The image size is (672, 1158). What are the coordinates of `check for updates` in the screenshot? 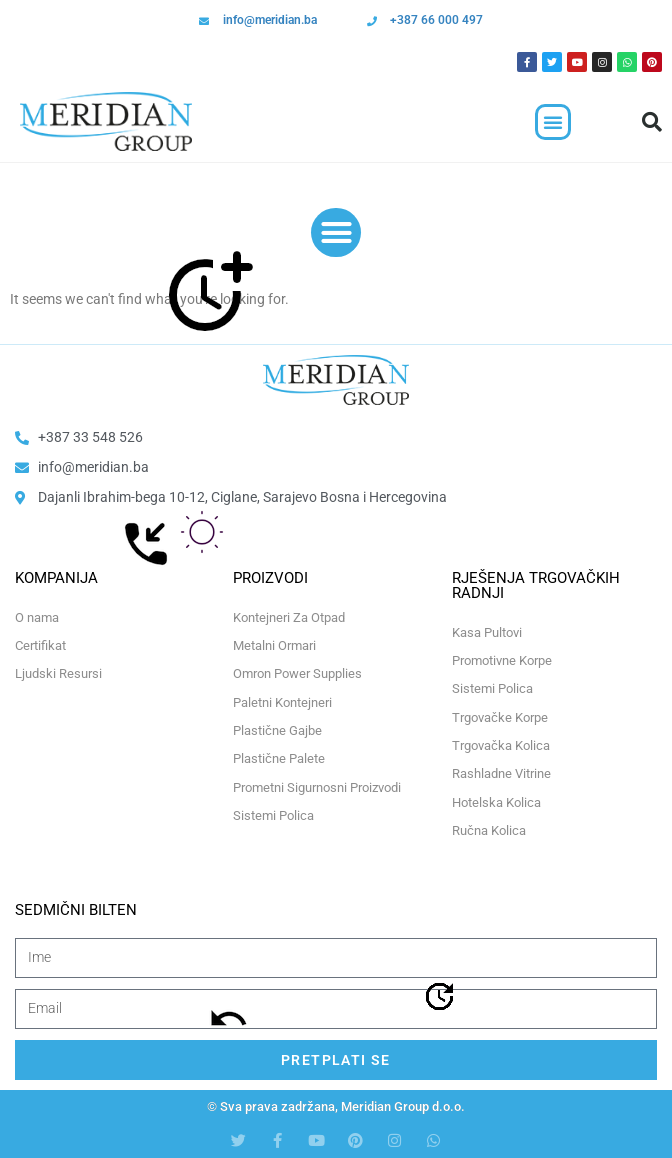 It's located at (439, 996).